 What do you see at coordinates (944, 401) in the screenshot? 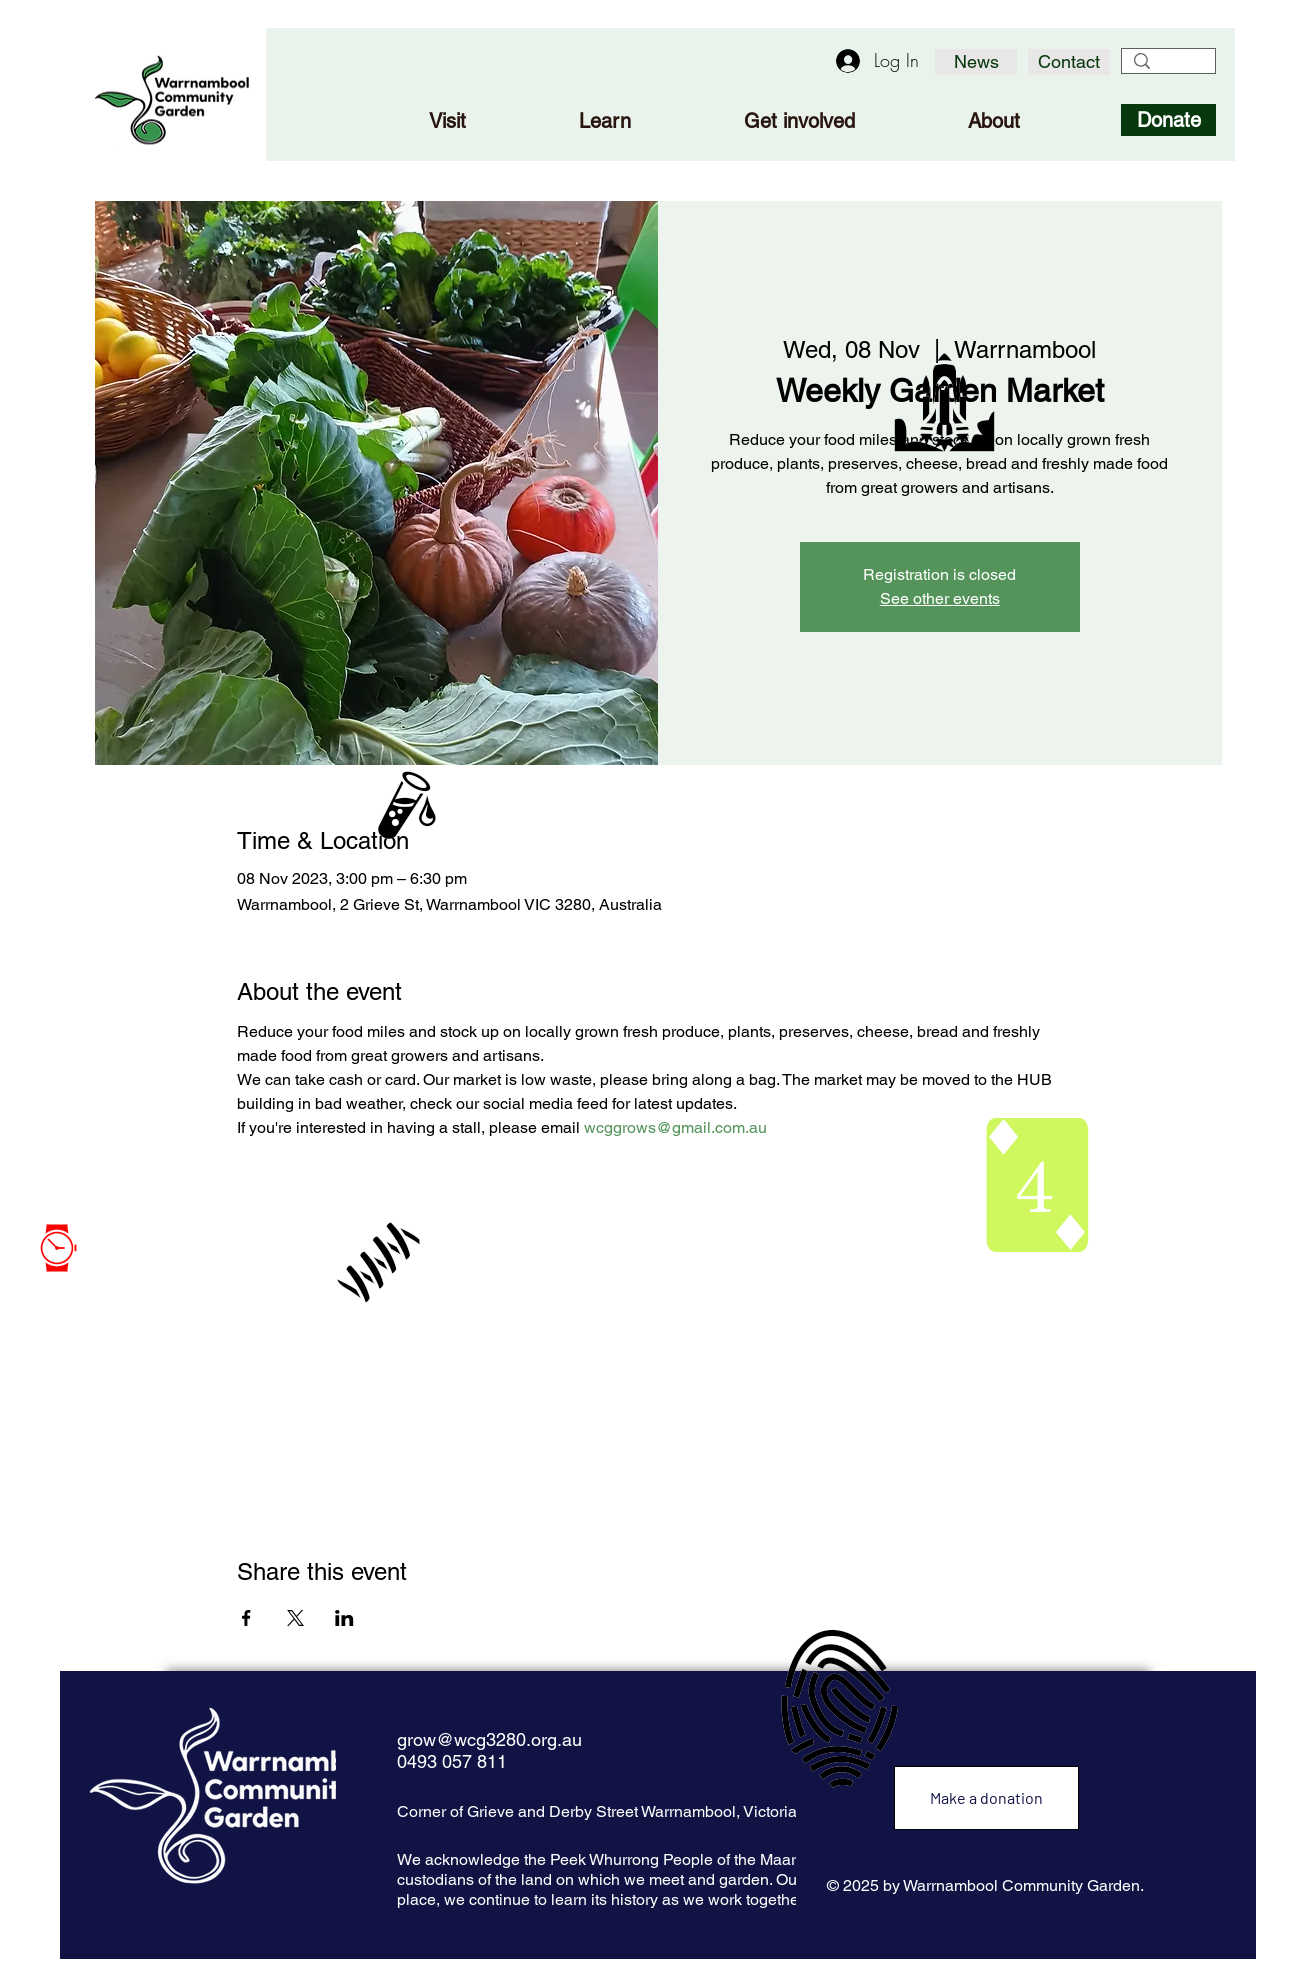
I see `launch or deploy an application` at bounding box center [944, 401].